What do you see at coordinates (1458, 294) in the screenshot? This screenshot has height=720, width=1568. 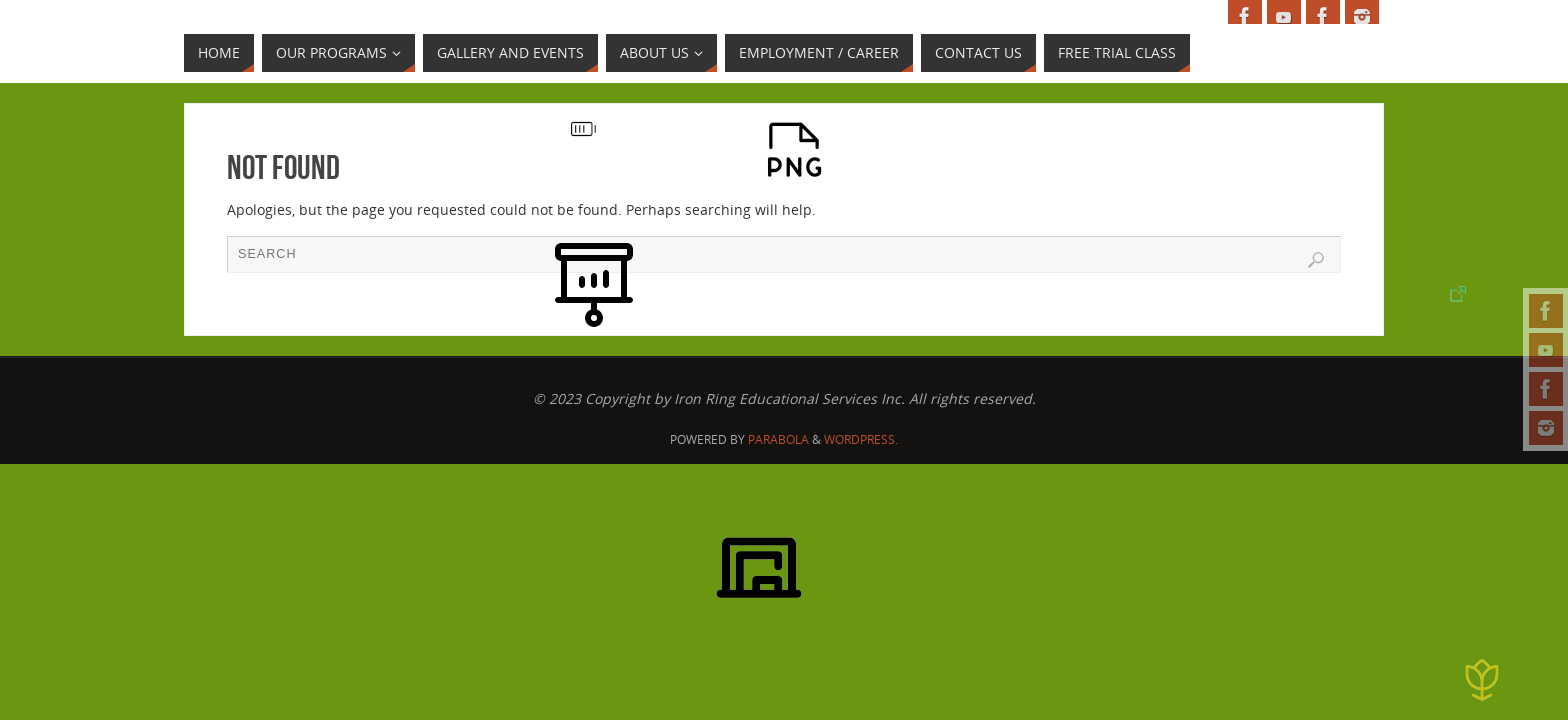 I see `open link in new window` at bounding box center [1458, 294].